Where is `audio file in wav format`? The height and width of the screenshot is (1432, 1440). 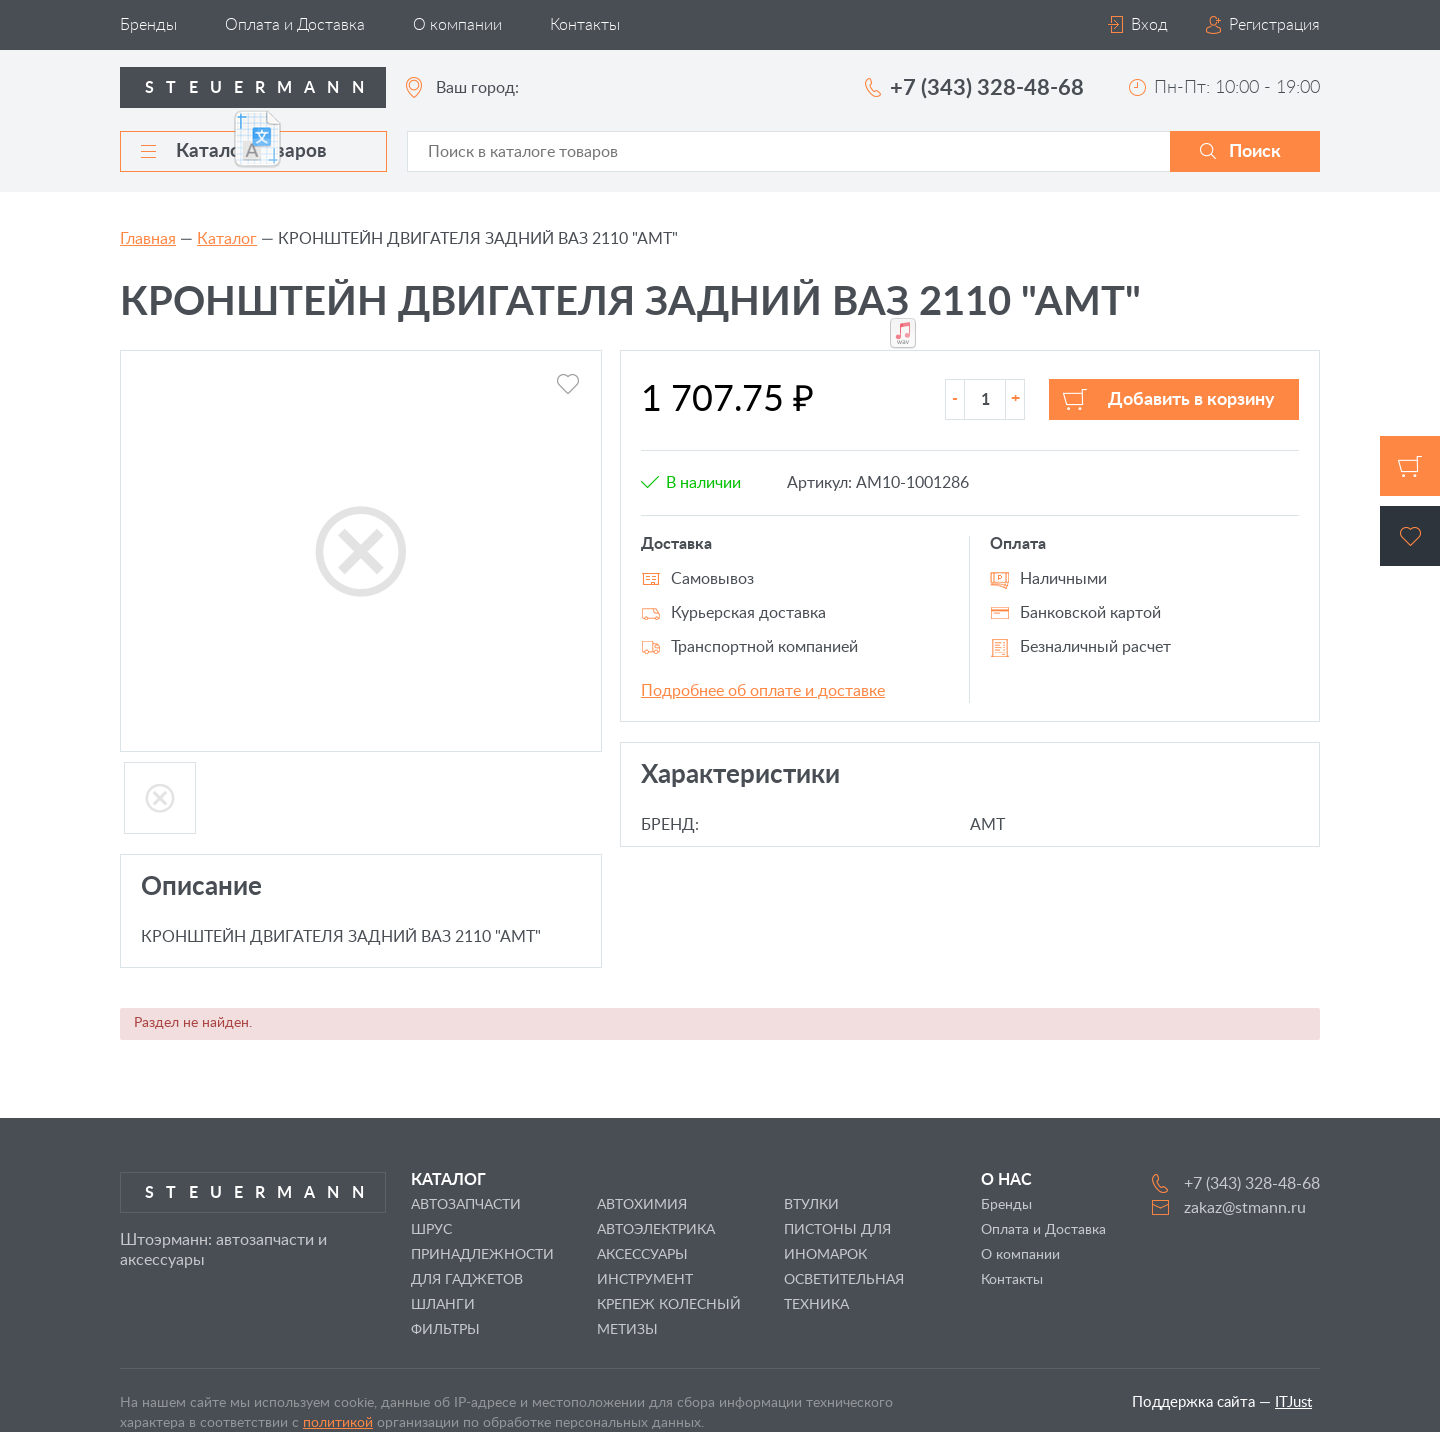 audio file in wav format is located at coordinates (903, 333).